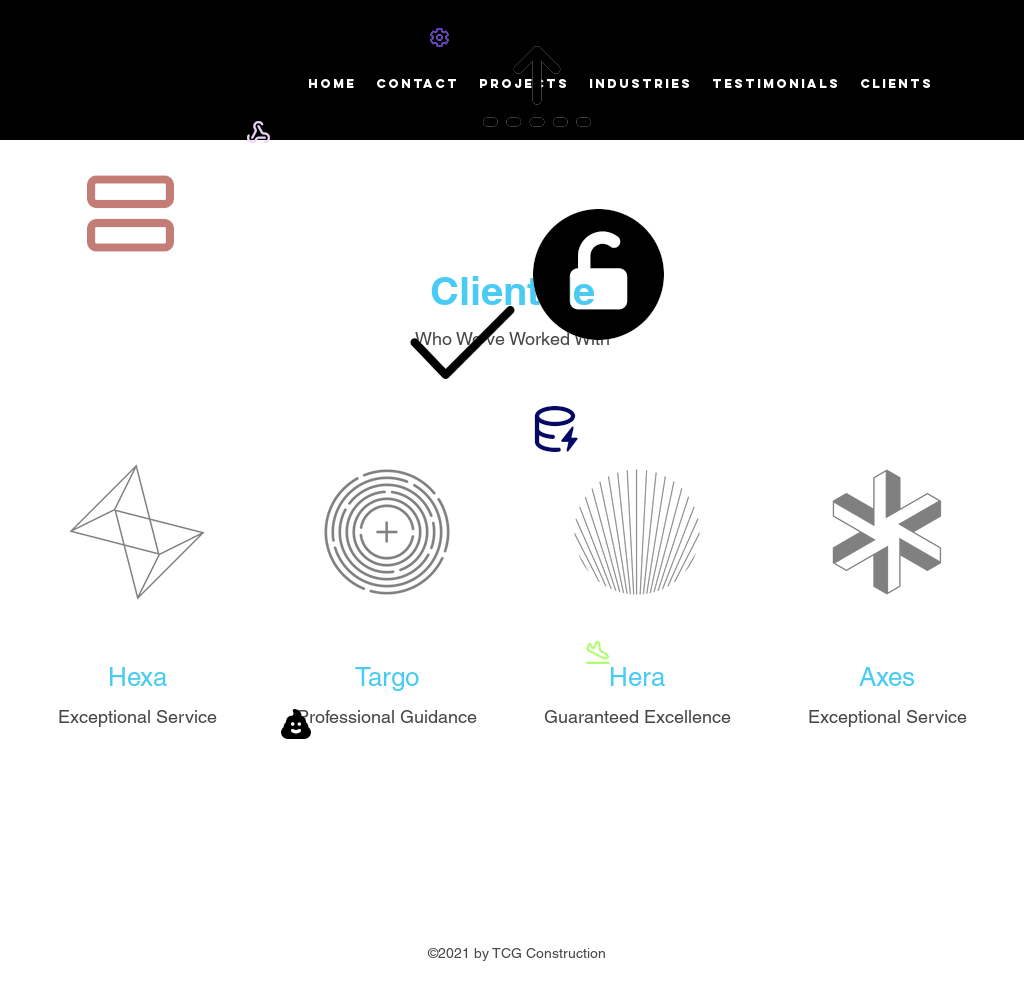 Image resolution: width=1024 pixels, height=998 pixels. Describe the element at coordinates (555, 429) in the screenshot. I see `view cached data or storage` at that location.